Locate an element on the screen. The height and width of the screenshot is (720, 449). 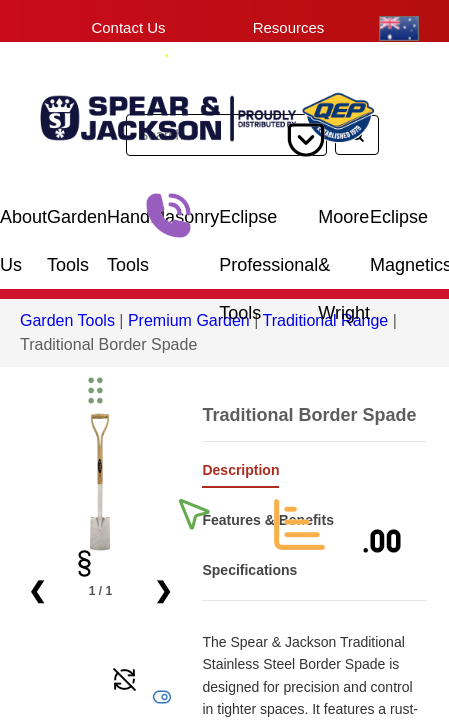
toggle decimal number formatting is located at coordinates (382, 541).